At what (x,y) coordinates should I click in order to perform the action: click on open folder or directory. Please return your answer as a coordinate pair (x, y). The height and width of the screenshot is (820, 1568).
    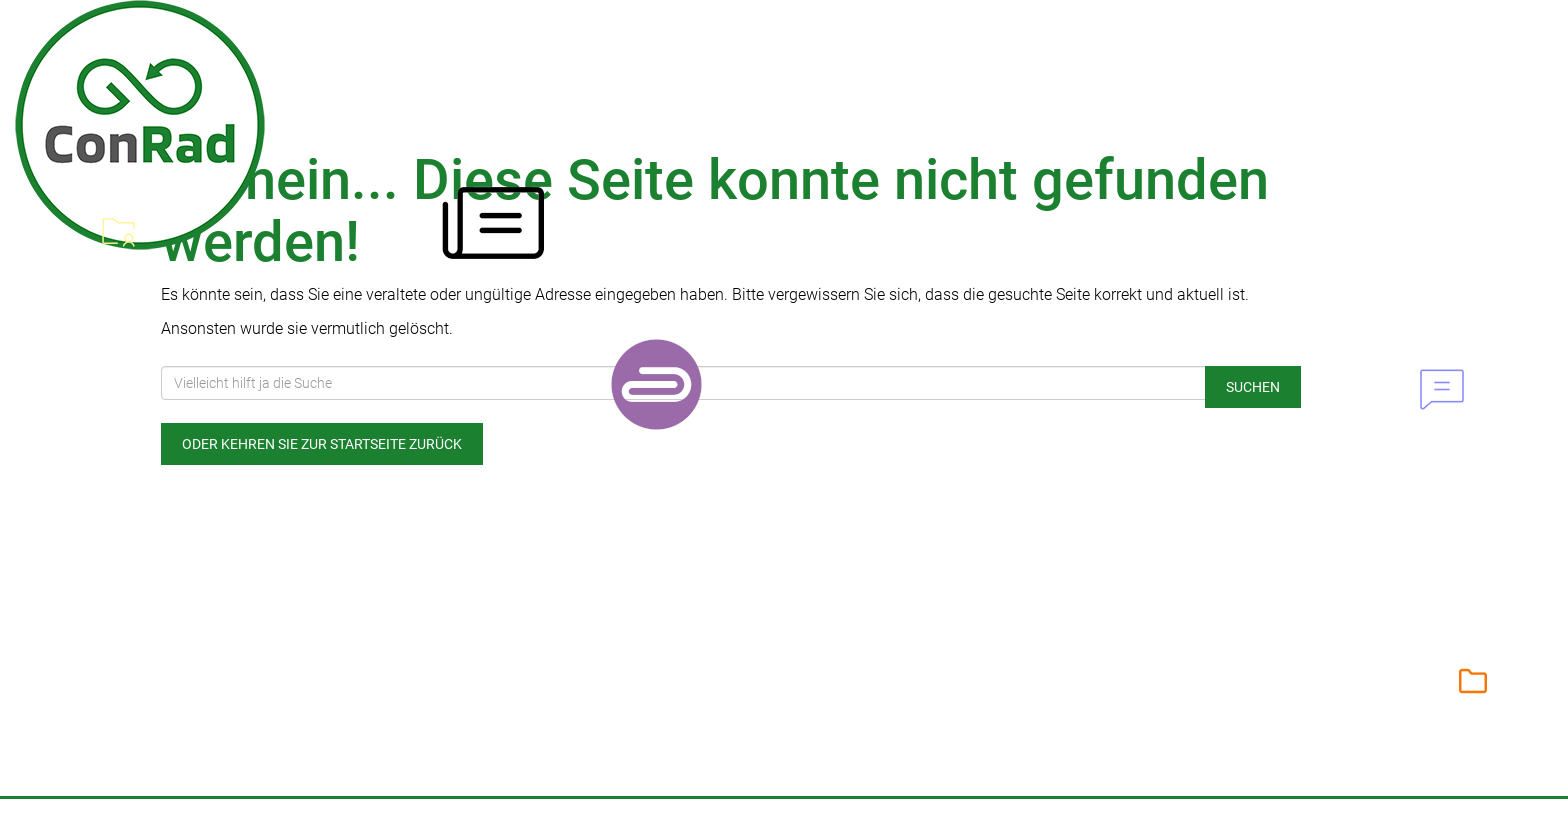
    Looking at the image, I should click on (1473, 681).